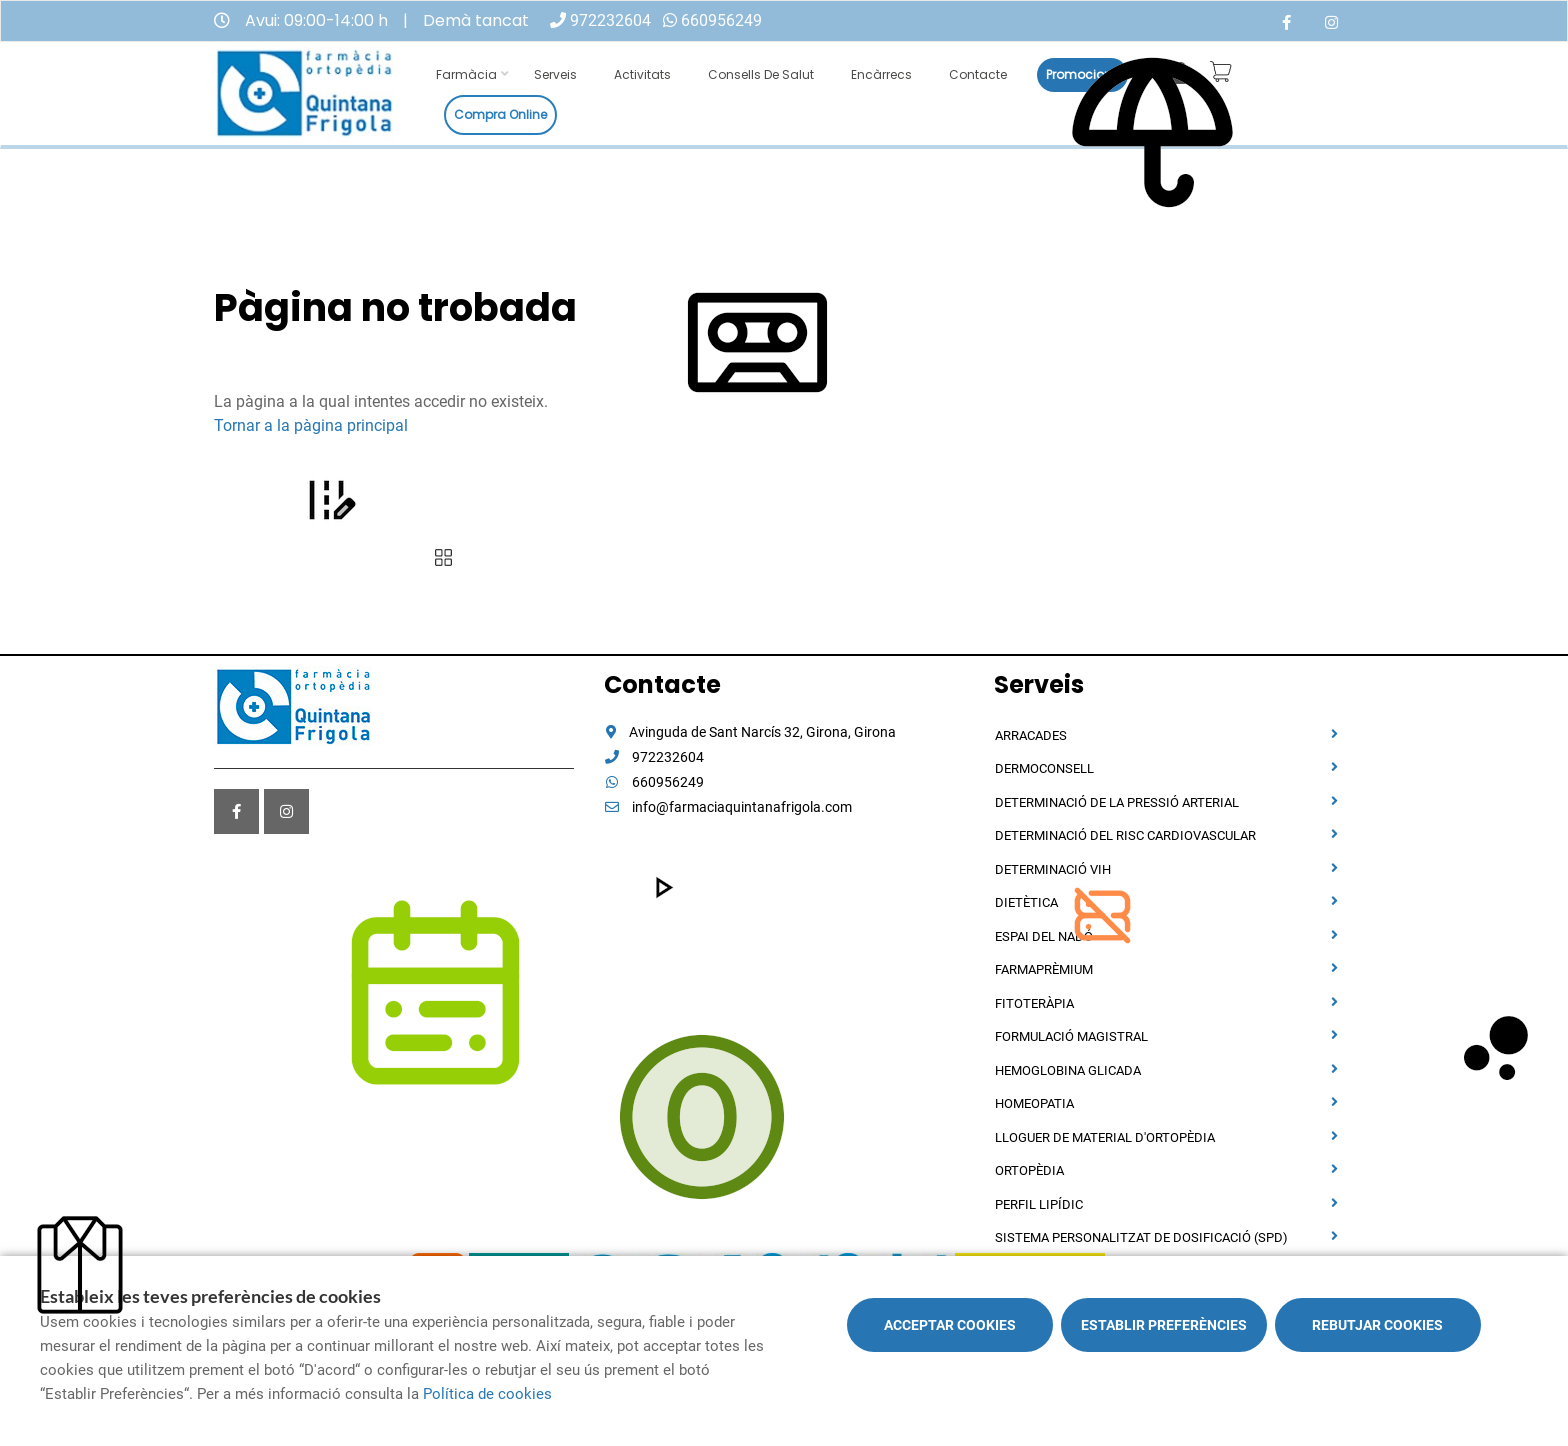 The image size is (1568, 1446). I want to click on edit road or route details, so click(329, 500).